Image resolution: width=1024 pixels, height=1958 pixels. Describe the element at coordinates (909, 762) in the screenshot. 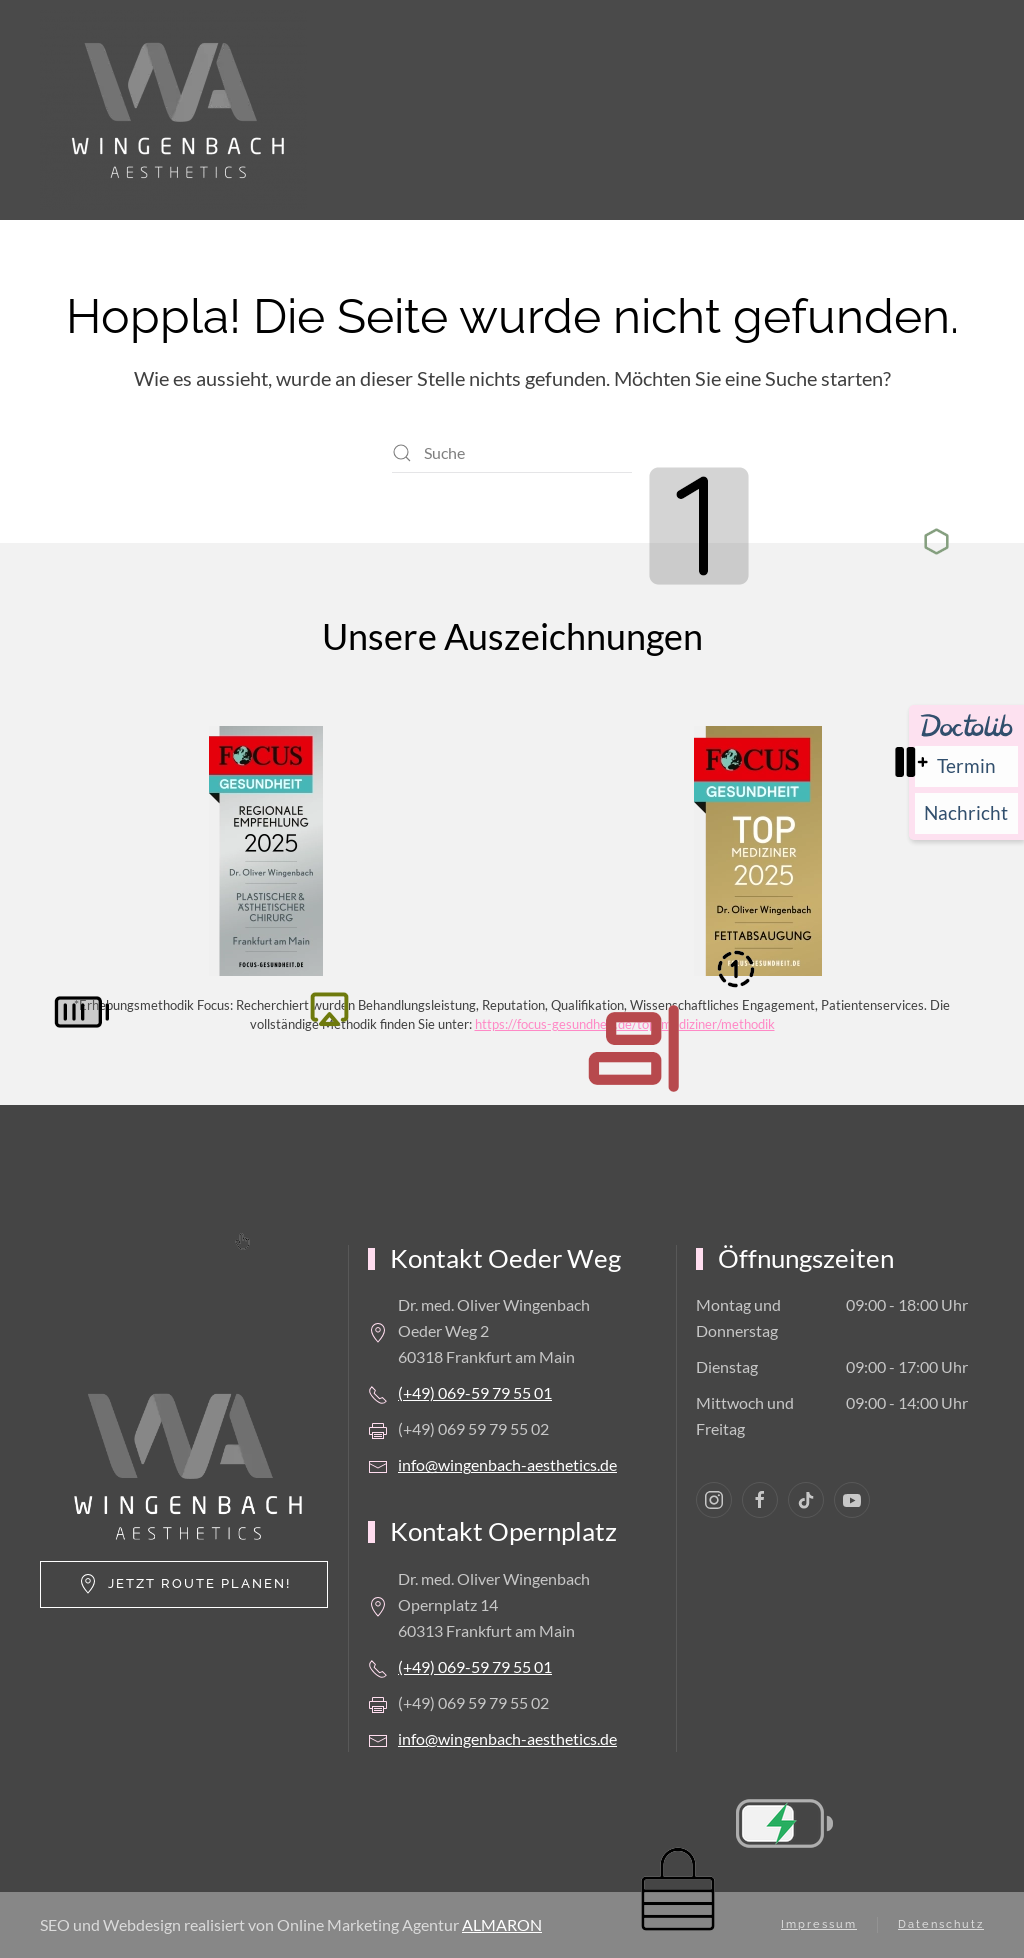

I see `add a new column to the right` at that location.